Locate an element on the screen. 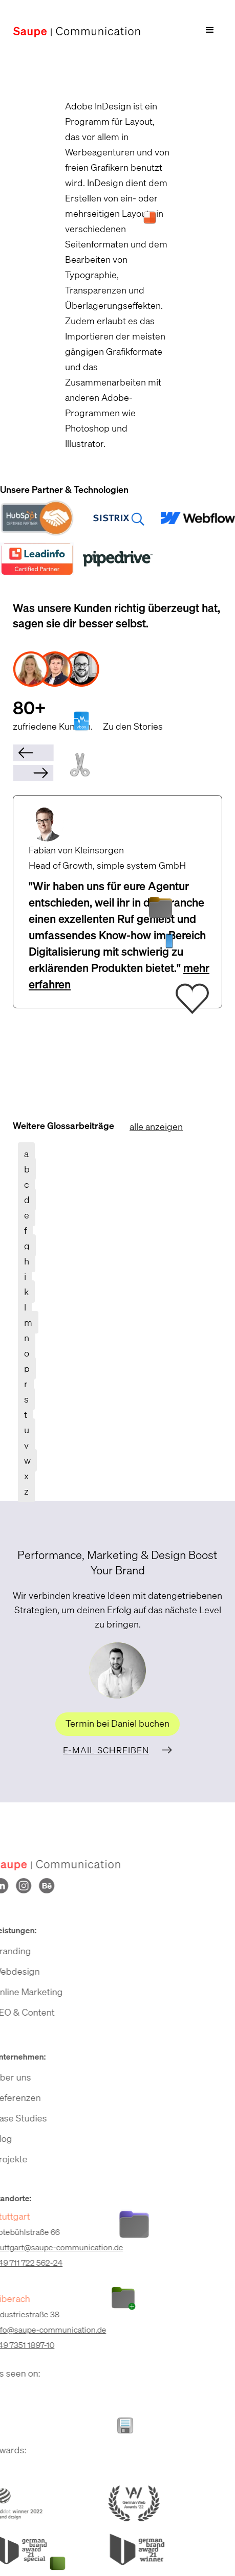  iPhone 12 mini device icon is located at coordinates (169, 941).